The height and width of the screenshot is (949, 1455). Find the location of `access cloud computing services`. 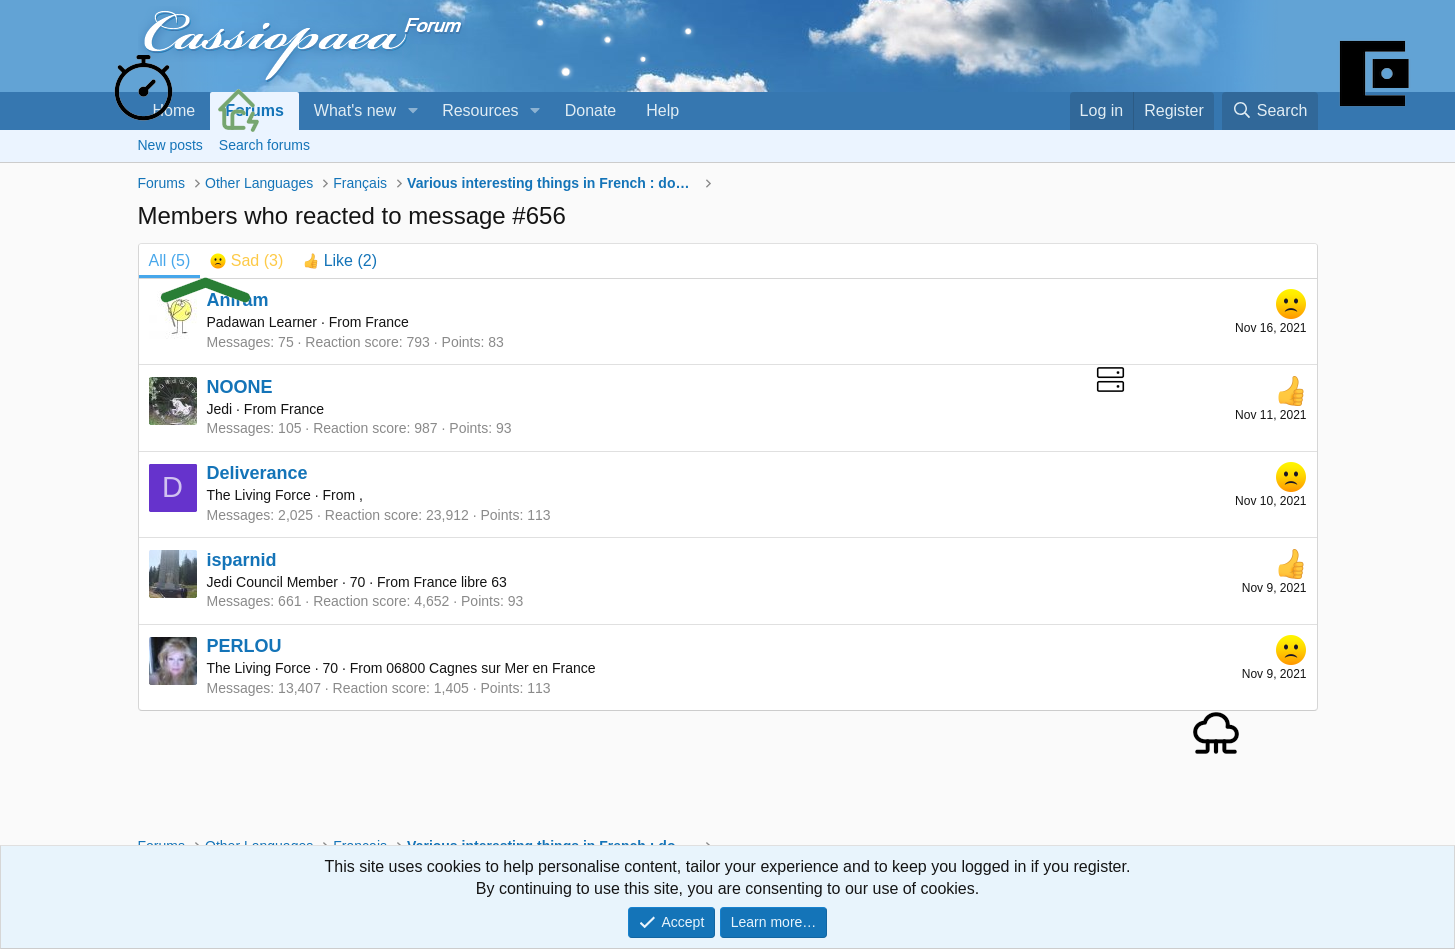

access cloud computing services is located at coordinates (1216, 733).